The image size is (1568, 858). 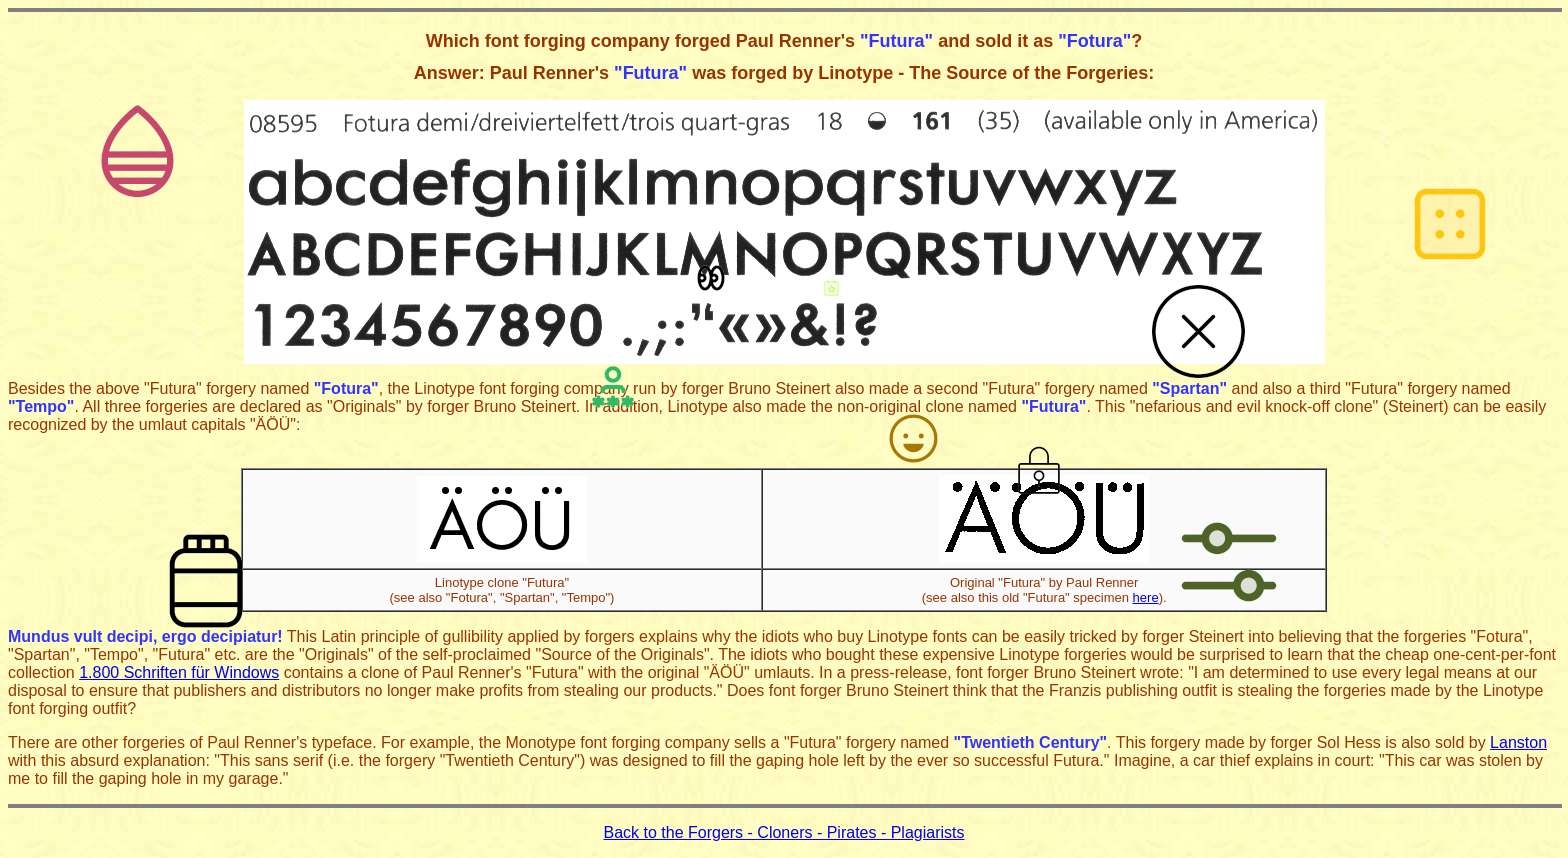 I want to click on access security or privacy settings, so click(x=1039, y=473).